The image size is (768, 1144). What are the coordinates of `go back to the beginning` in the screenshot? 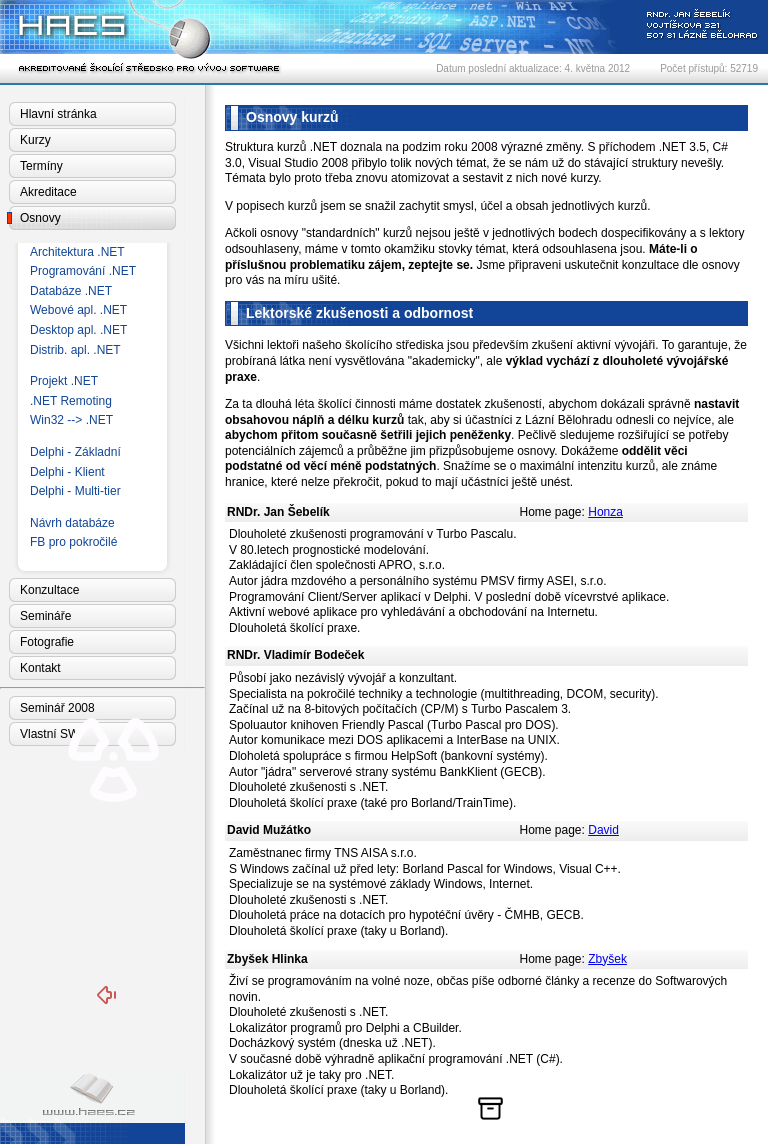 It's located at (107, 995).